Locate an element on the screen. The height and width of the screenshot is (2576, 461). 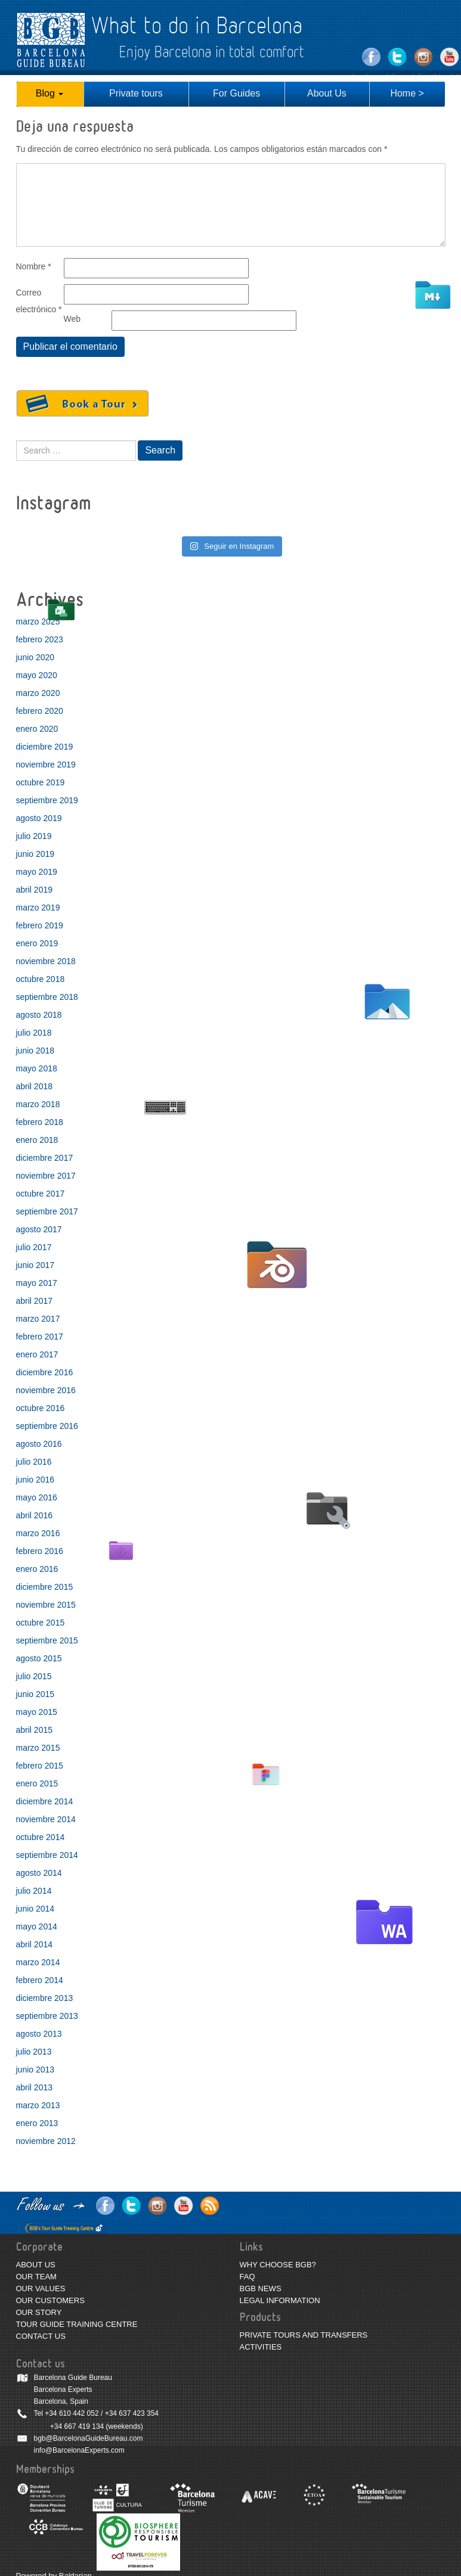
open folder containing Blender project files is located at coordinates (277, 1266).